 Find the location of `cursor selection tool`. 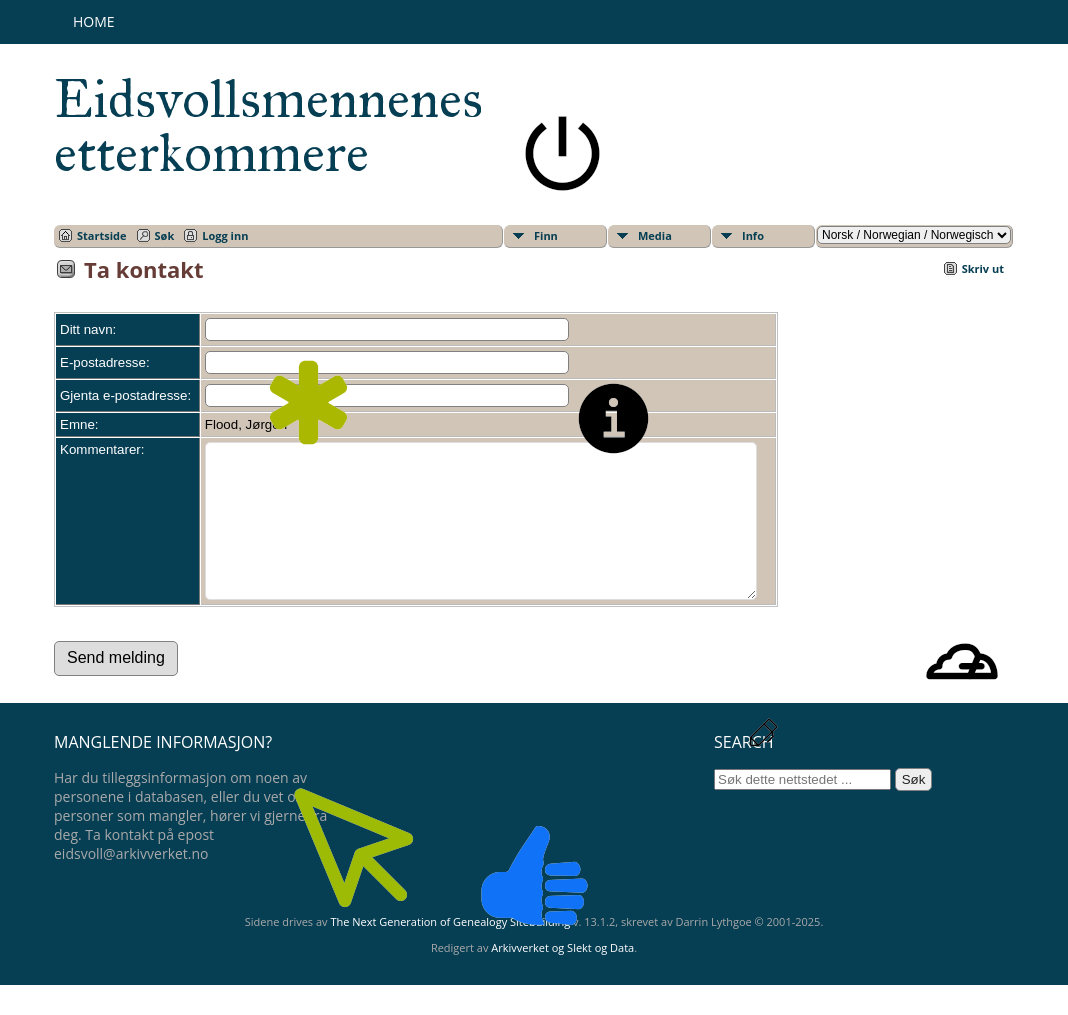

cursor selection tool is located at coordinates (357, 851).